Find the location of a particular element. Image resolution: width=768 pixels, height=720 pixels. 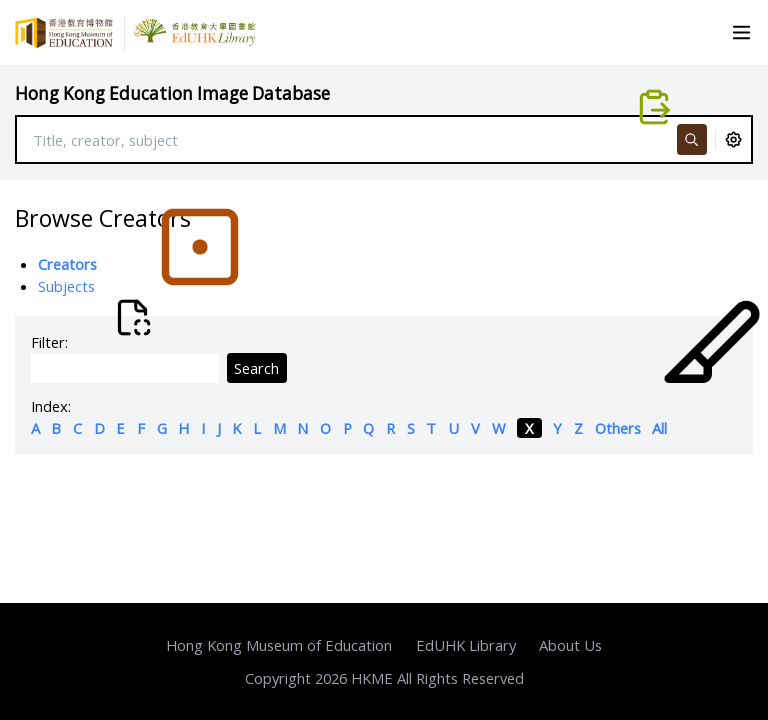

paste content from clipboard is located at coordinates (654, 107).